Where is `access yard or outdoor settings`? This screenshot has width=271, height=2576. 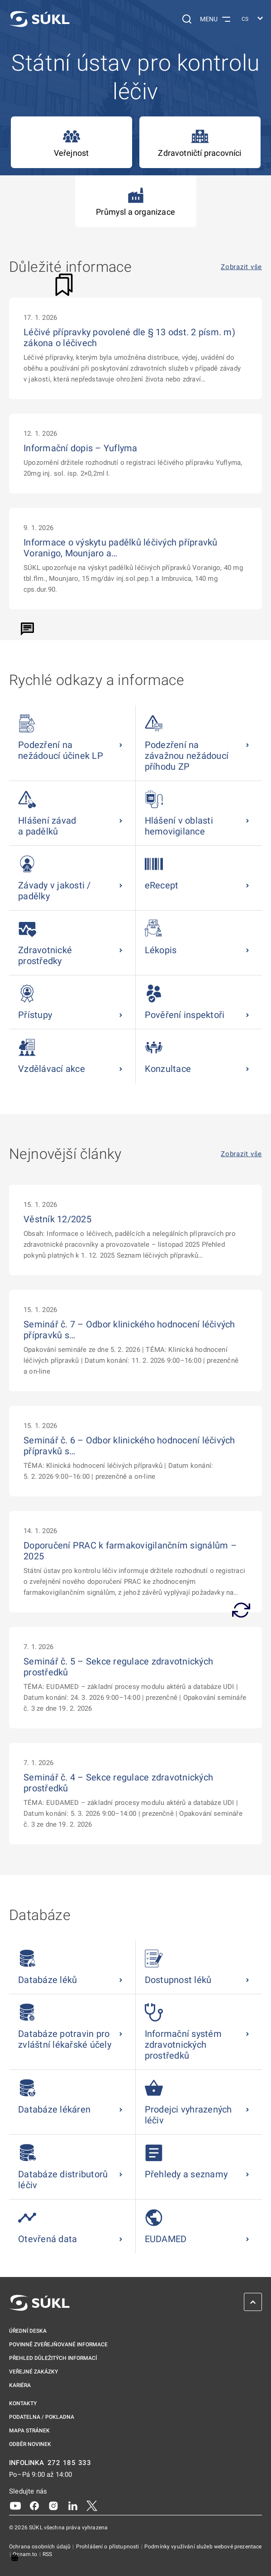
access yard or outdoor settings is located at coordinates (14, 2557).